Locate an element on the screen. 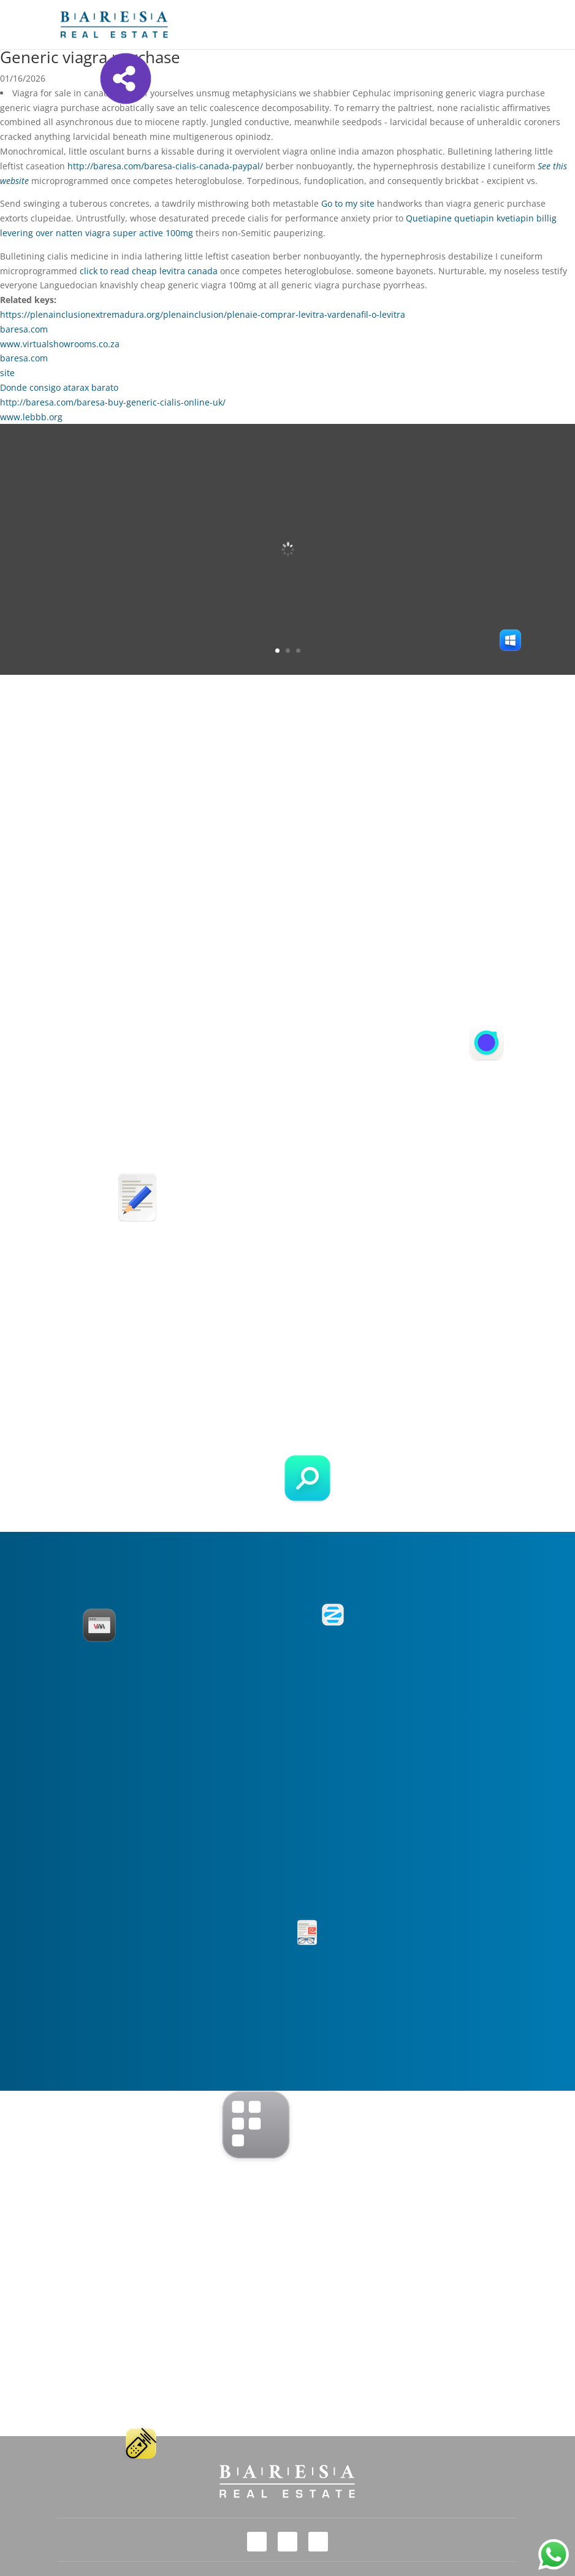  launch wine windows compatibility layer is located at coordinates (510, 640).